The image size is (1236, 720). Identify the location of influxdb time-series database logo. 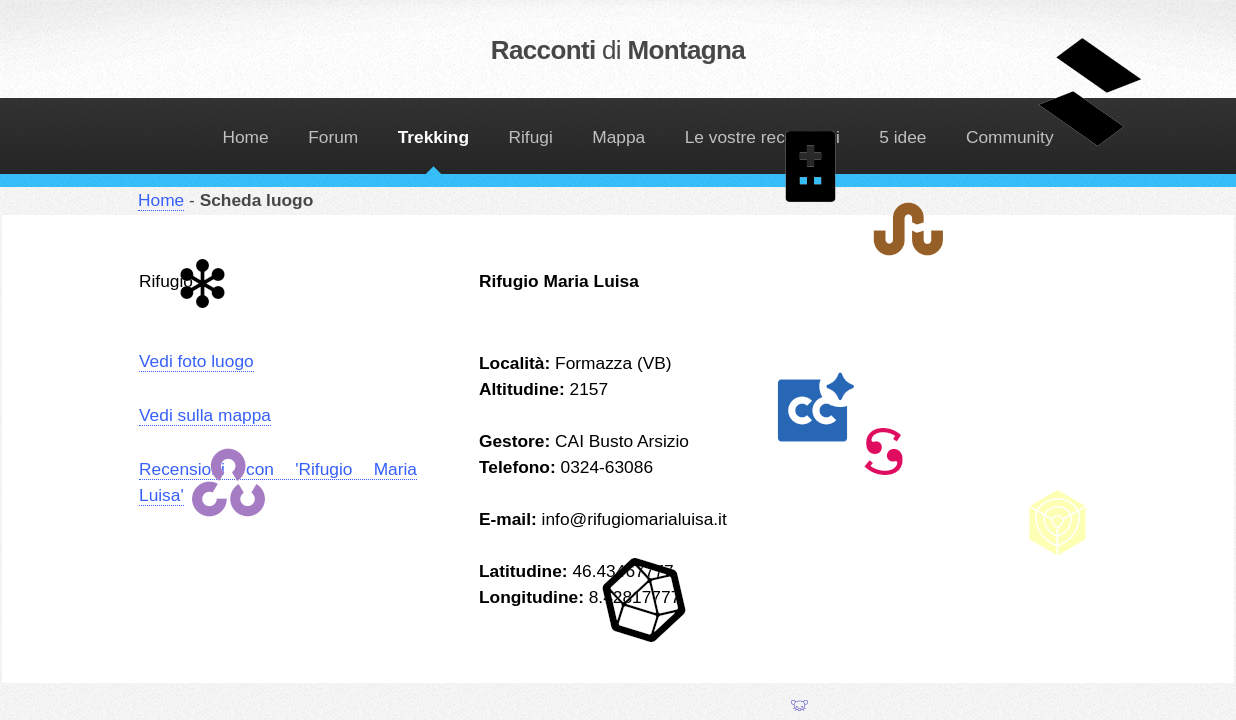
(644, 600).